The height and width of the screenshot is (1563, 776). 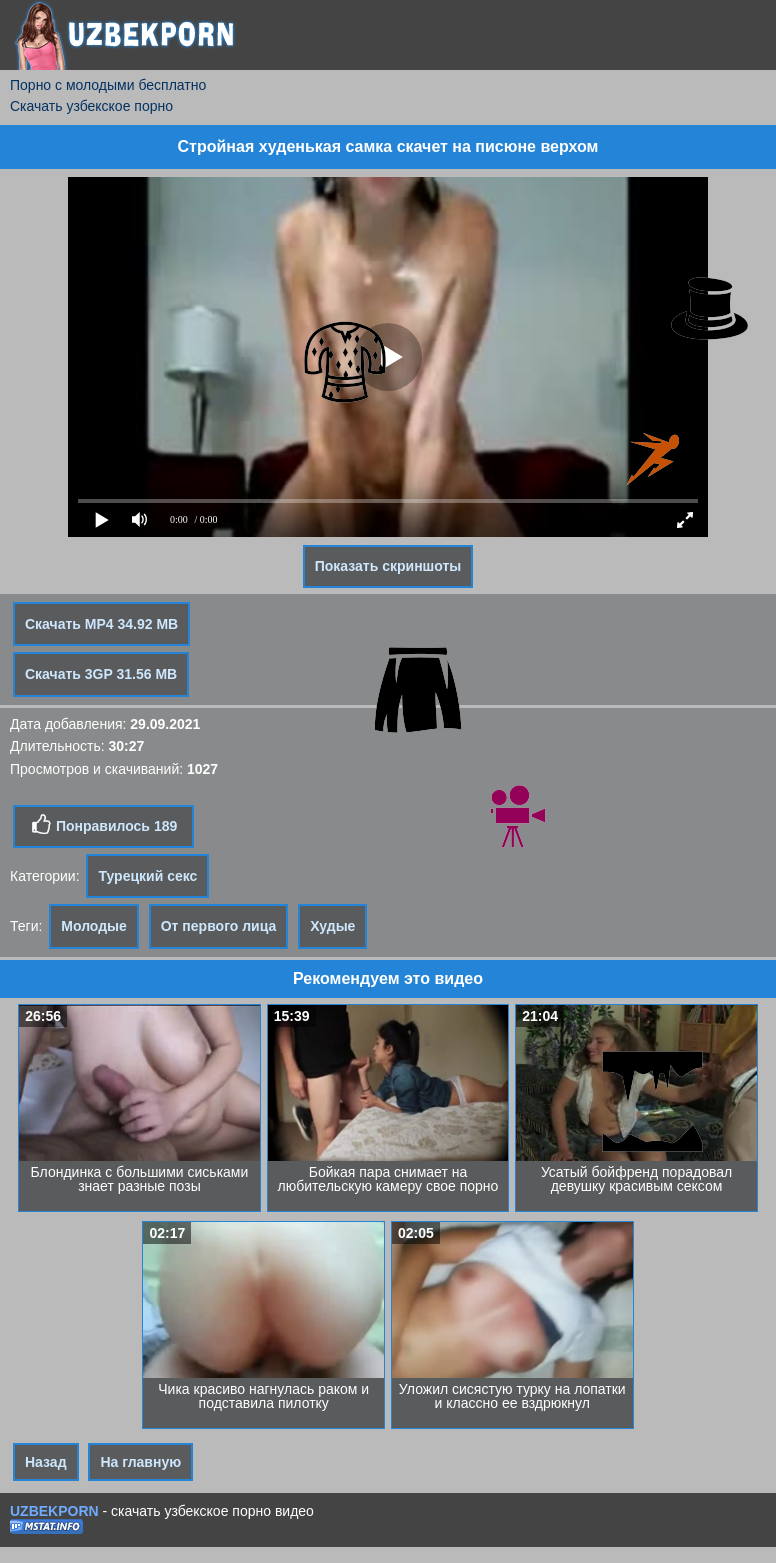 What do you see at coordinates (709, 309) in the screenshot?
I see `select a magician or performer character class` at bounding box center [709, 309].